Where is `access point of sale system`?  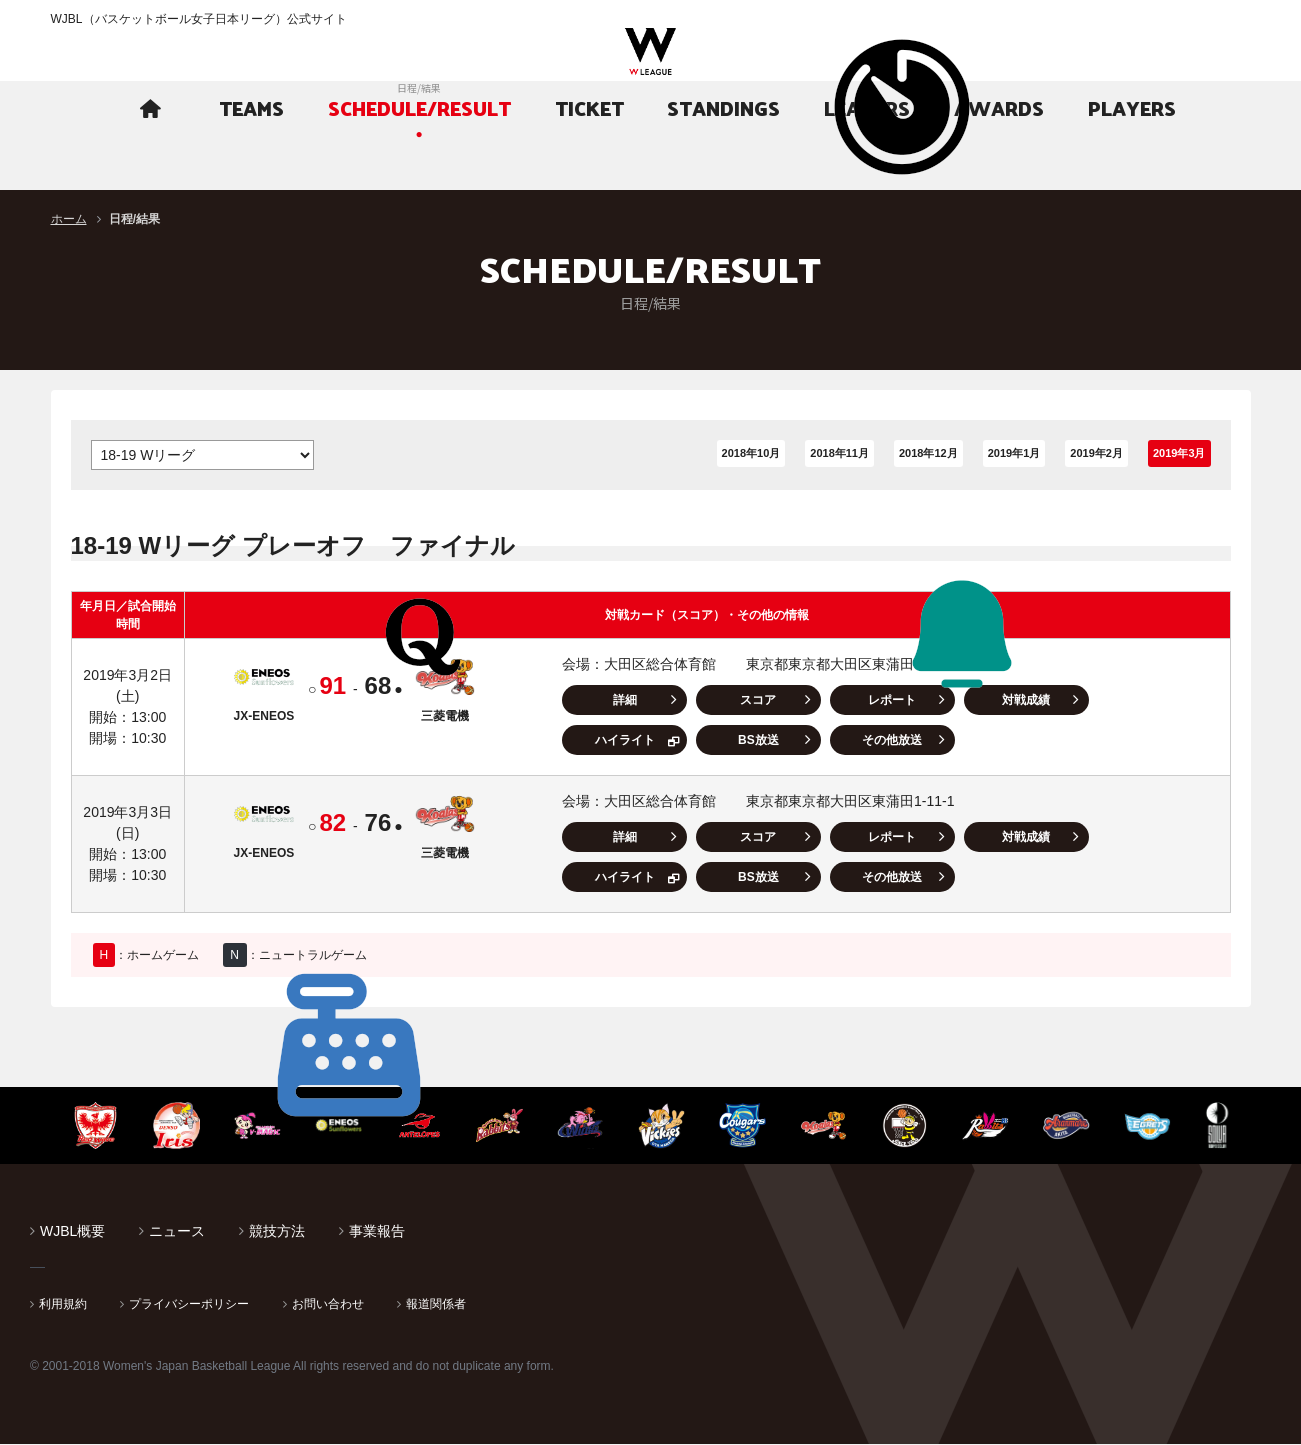 access point of sale system is located at coordinates (349, 1045).